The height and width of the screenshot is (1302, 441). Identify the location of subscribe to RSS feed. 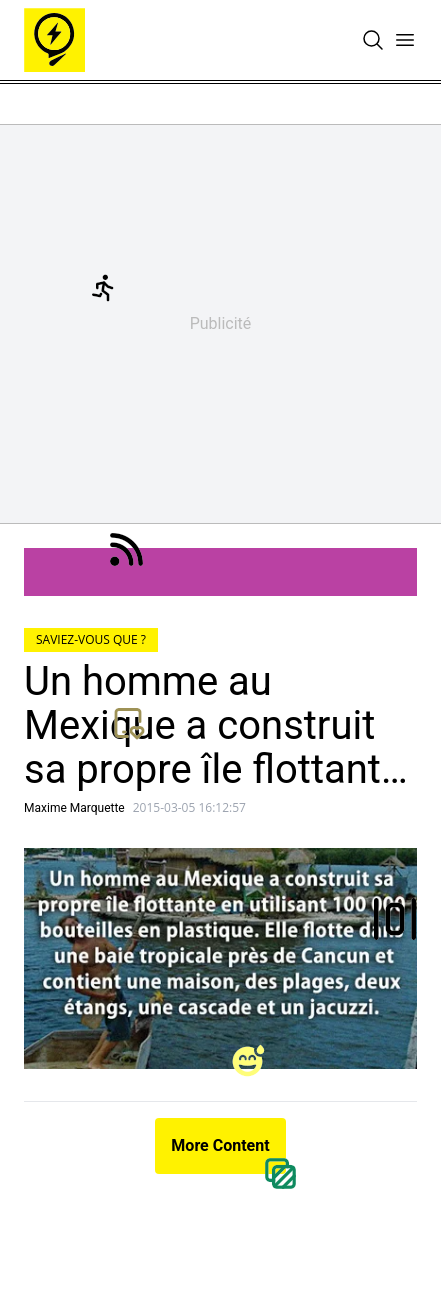
(126, 549).